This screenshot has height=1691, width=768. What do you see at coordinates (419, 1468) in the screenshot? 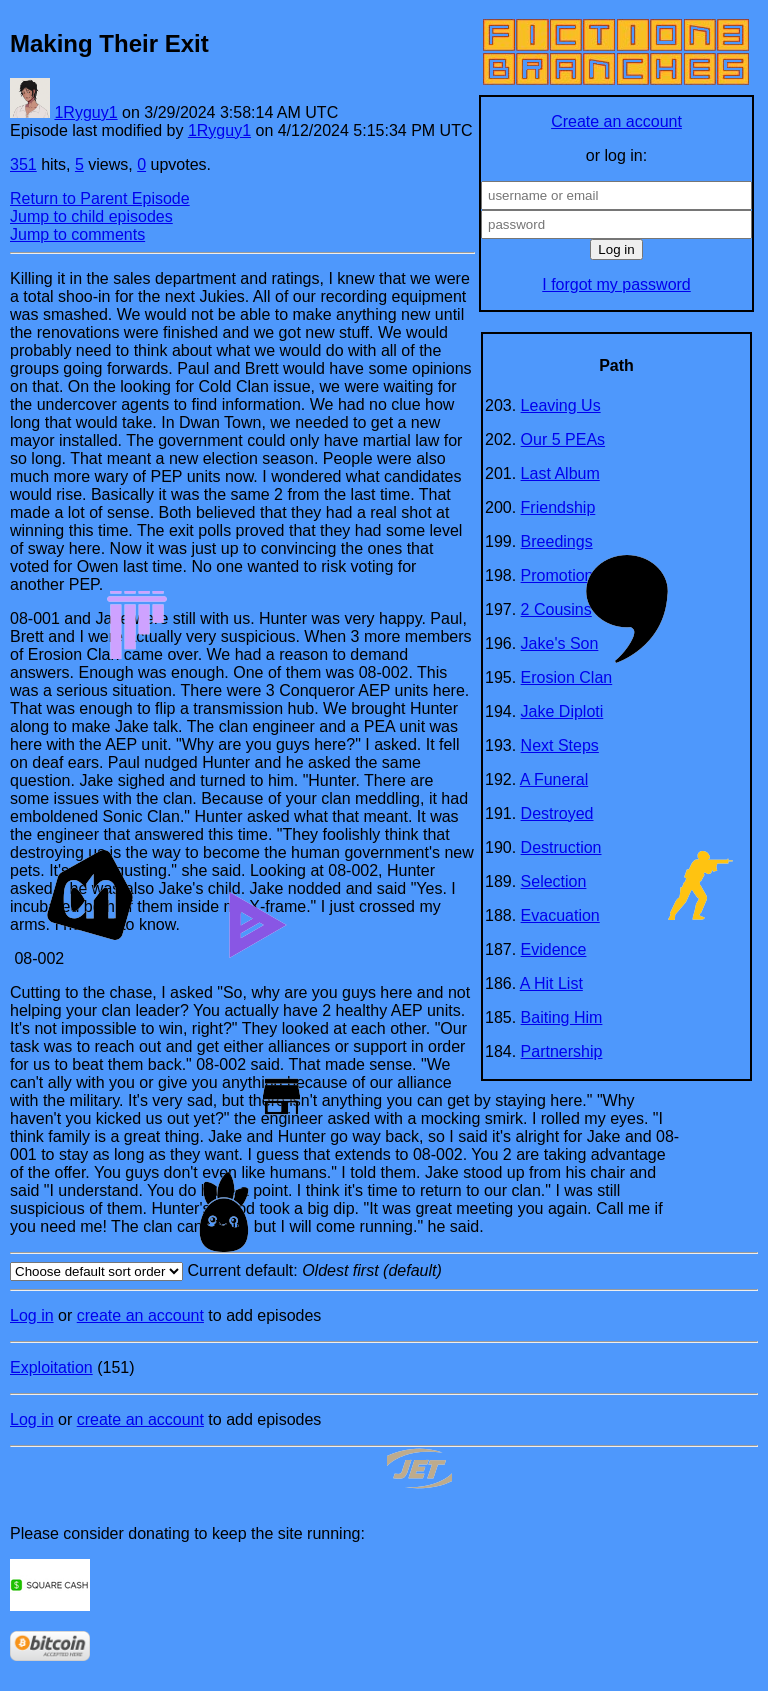
I see `jet.com logo` at bounding box center [419, 1468].